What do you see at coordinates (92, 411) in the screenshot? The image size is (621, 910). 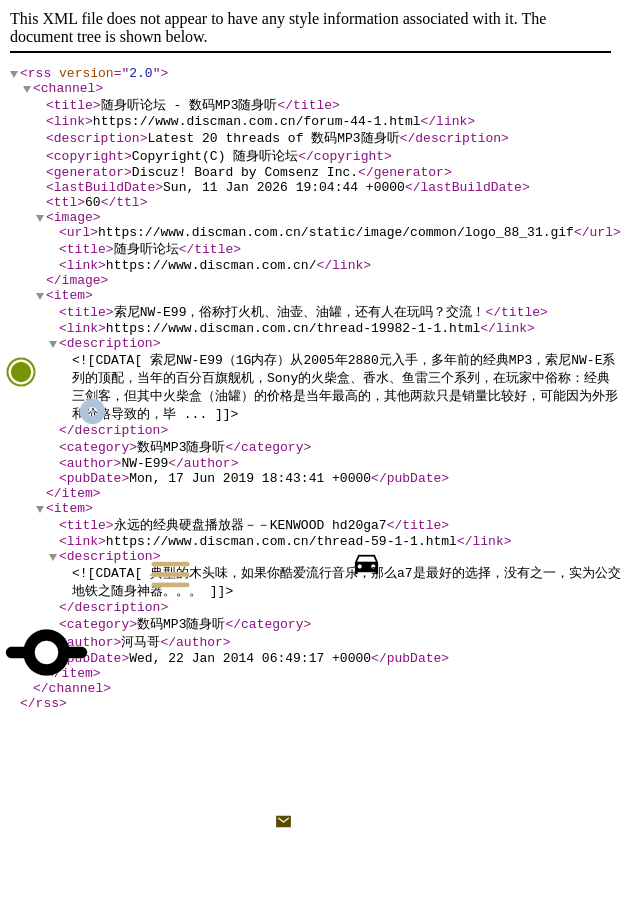 I see `play or access music library` at bounding box center [92, 411].